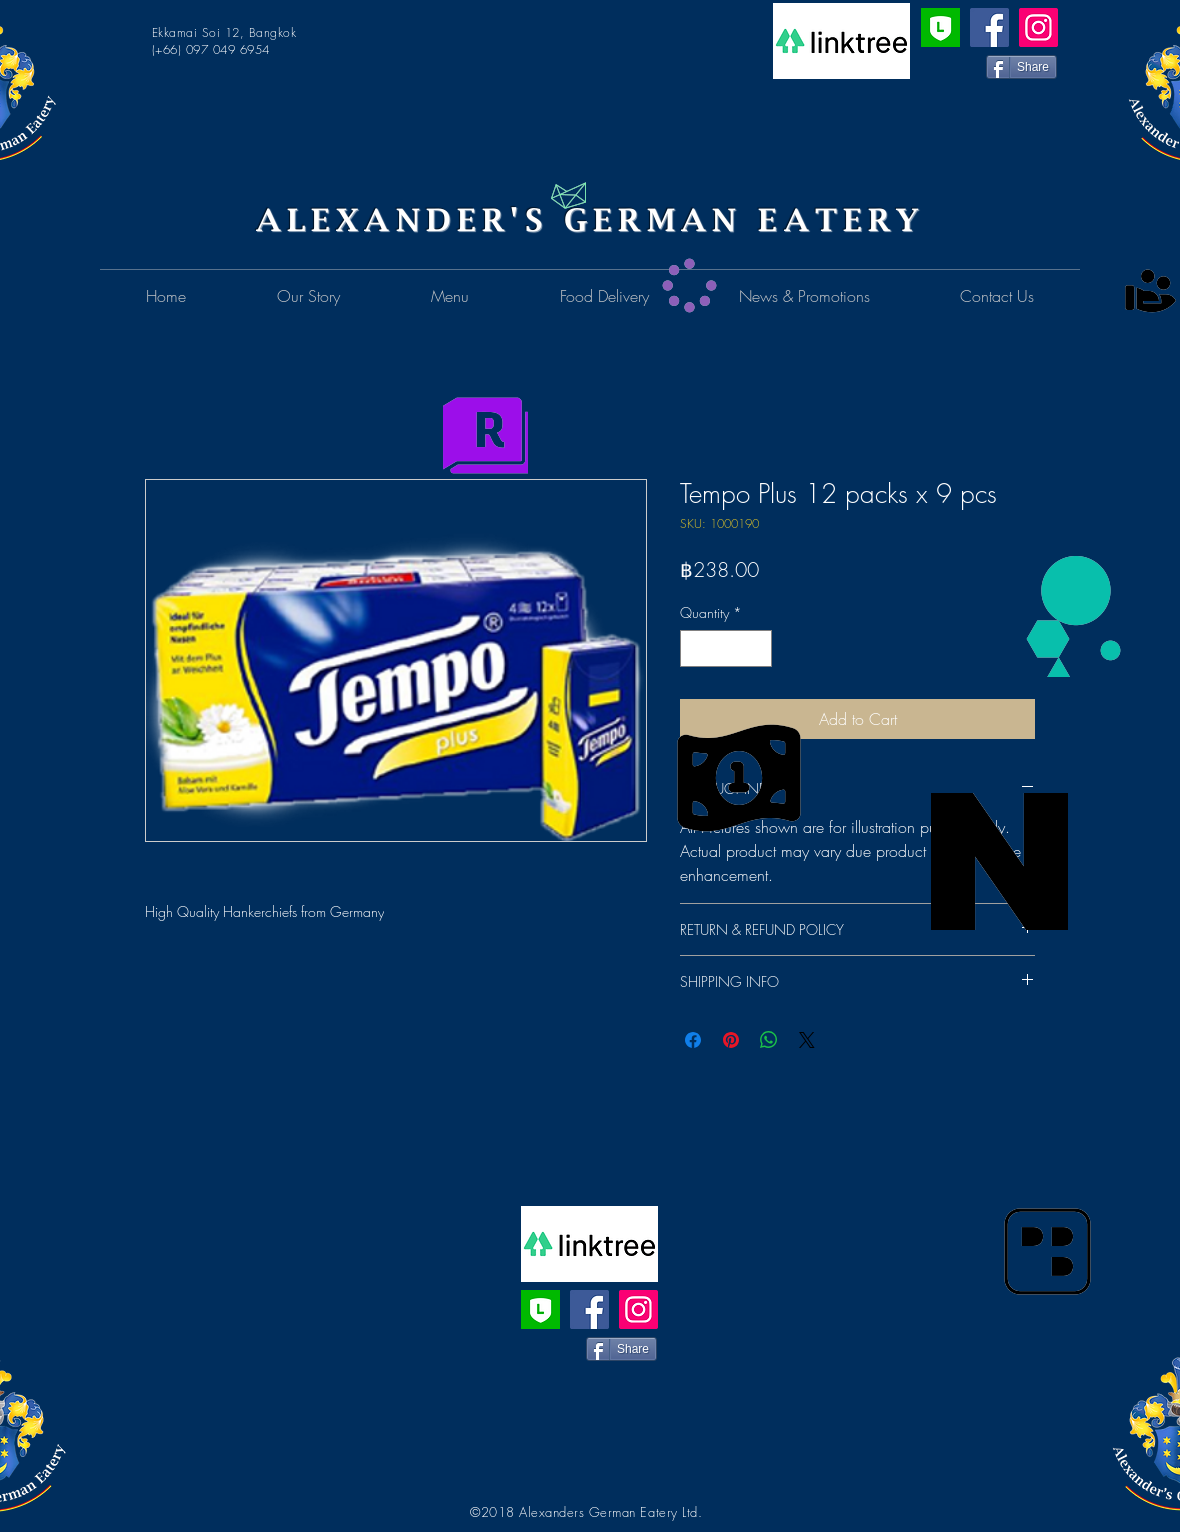 The image size is (1180, 1532). What do you see at coordinates (1073, 616) in the screenshot?
I see `taichi graphics company logo` at bounding box center [1073, 616].